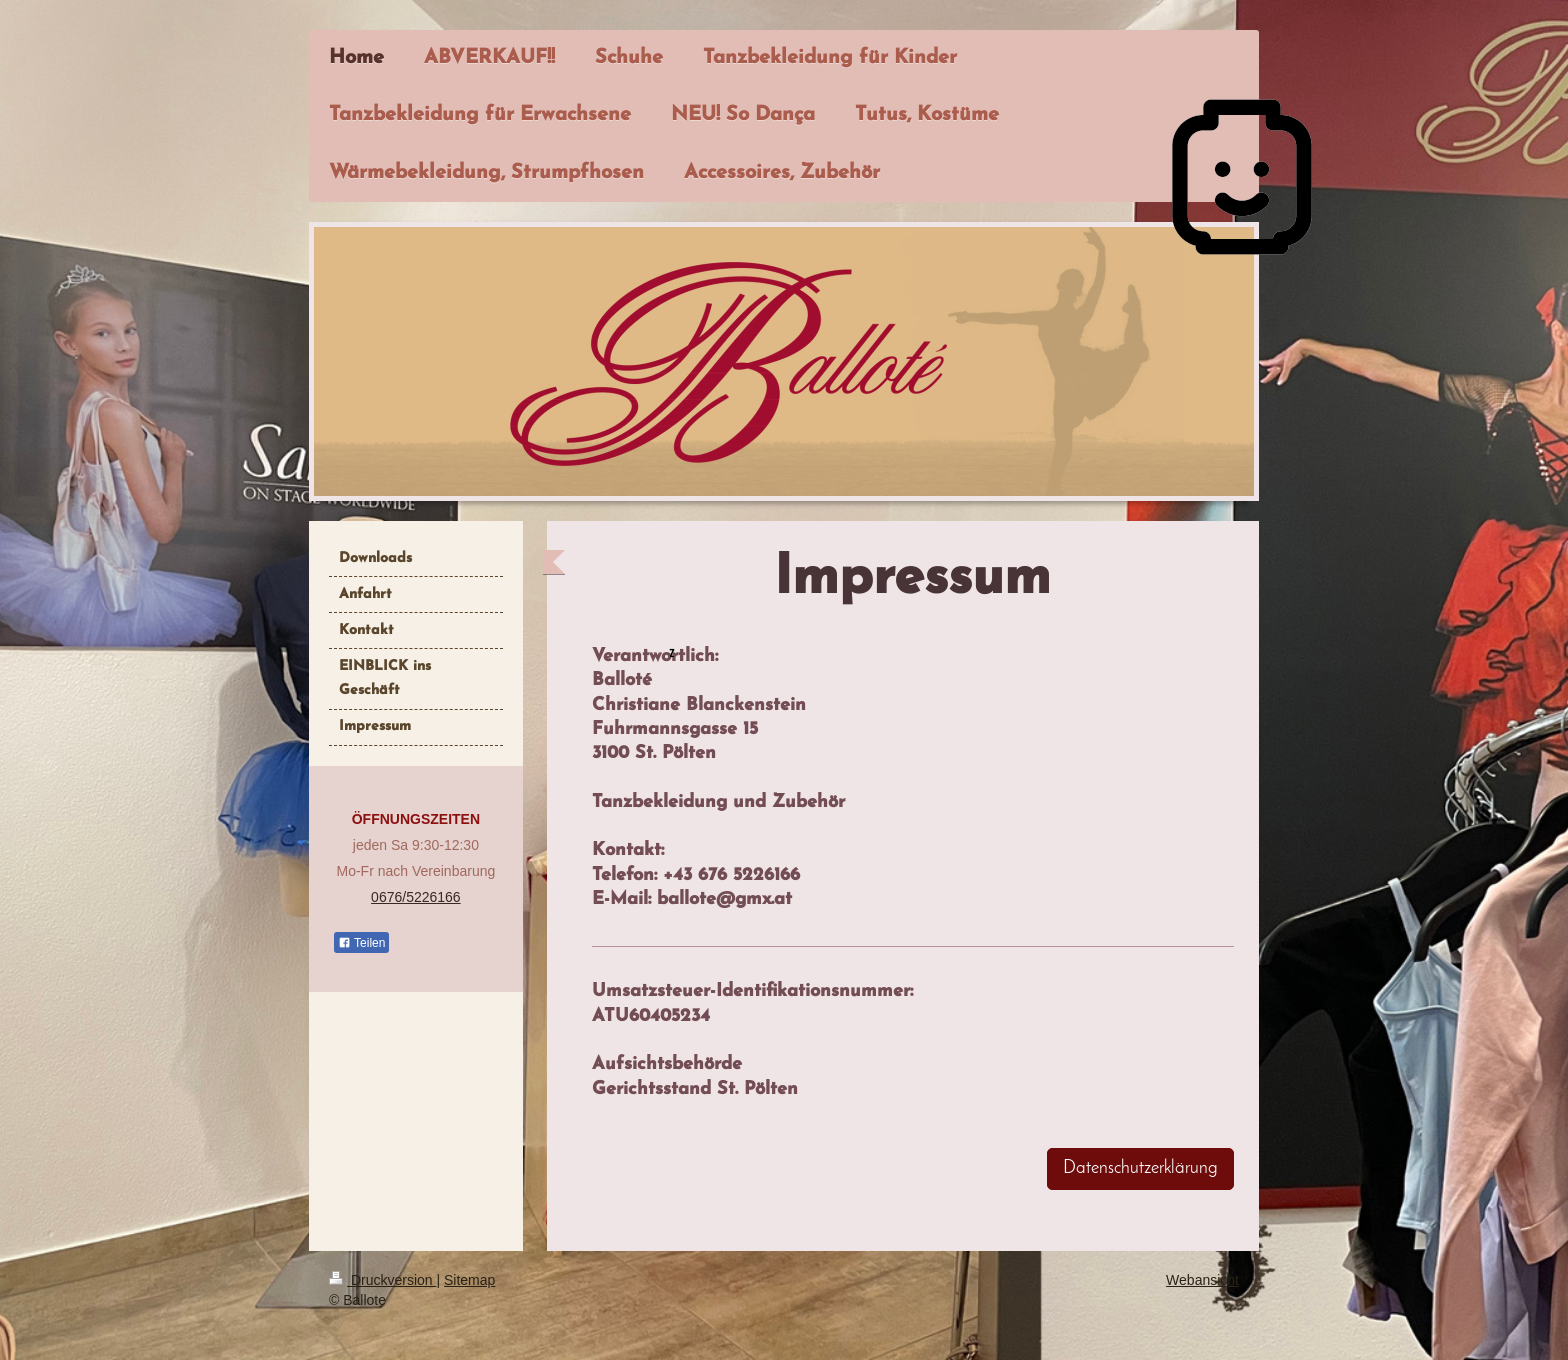  I want to click on indicates z-index or layer ordering option, so click(672, 653).